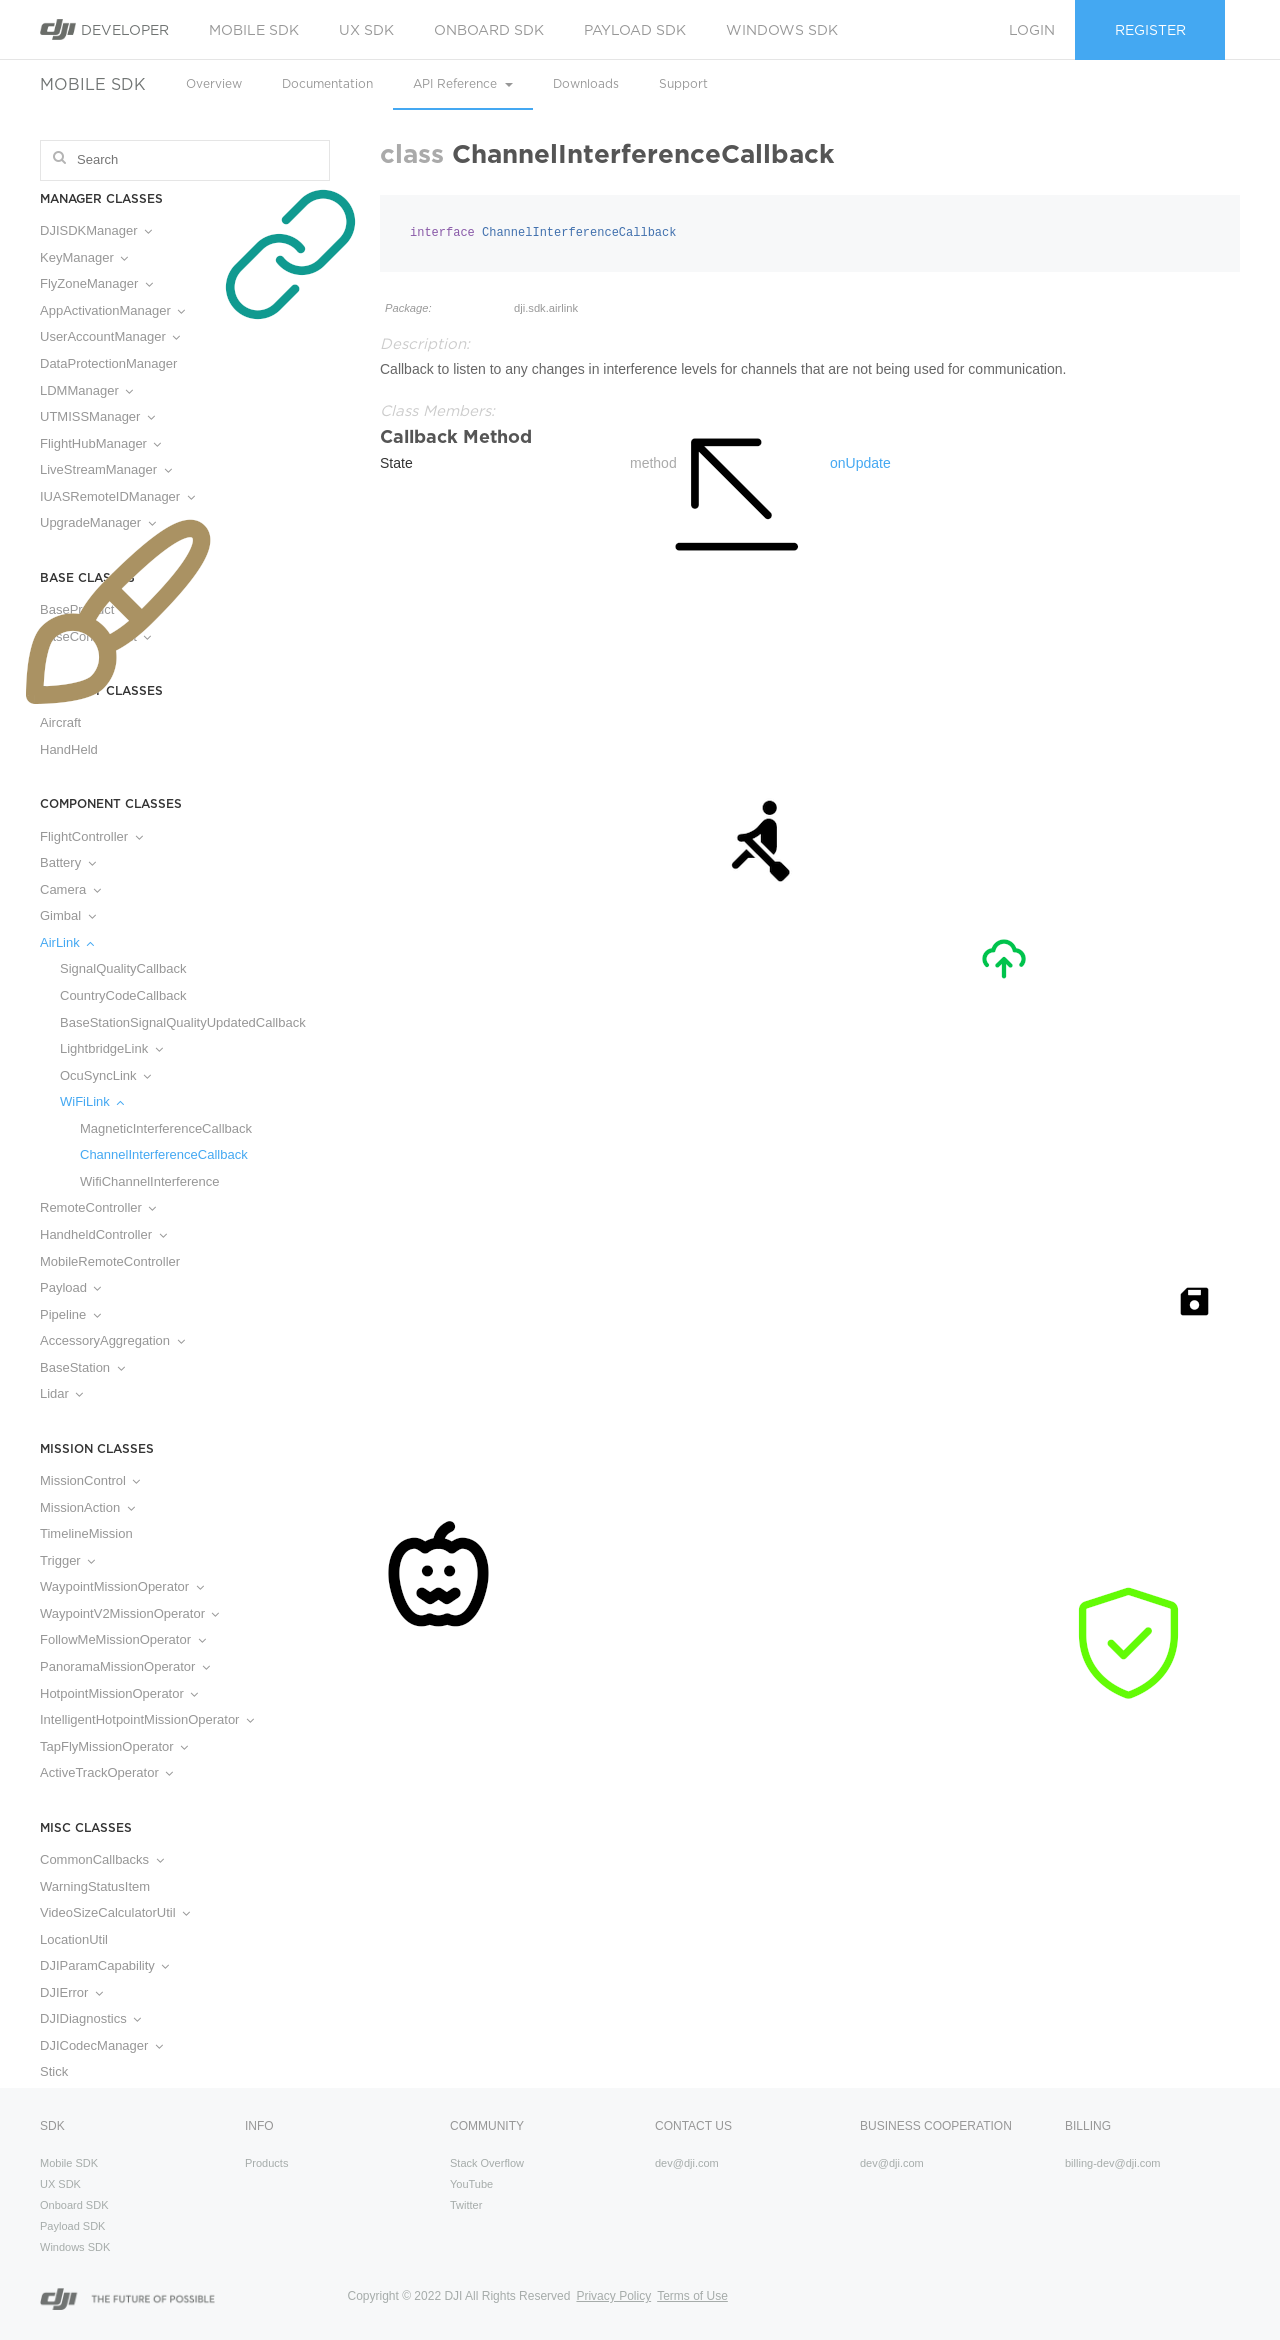  I want to click on save current file or document, so click(1194, 1301).